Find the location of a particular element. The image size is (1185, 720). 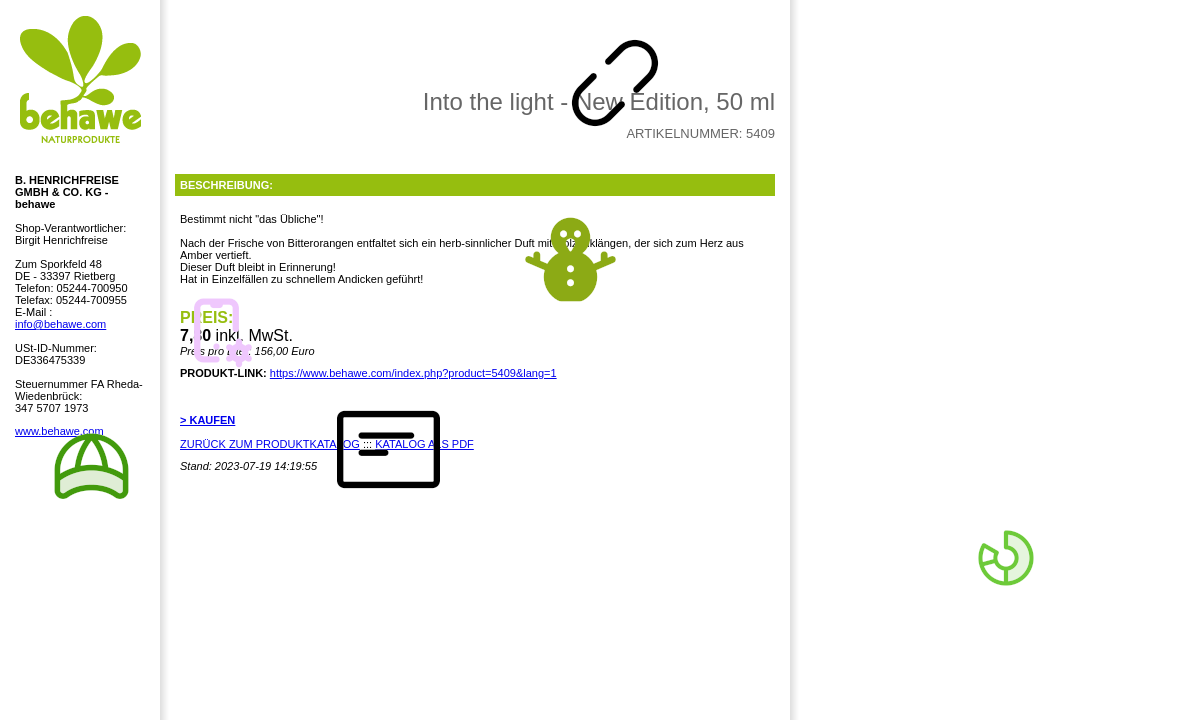

browse hats or headwear options is located at coordinates (91, 470).